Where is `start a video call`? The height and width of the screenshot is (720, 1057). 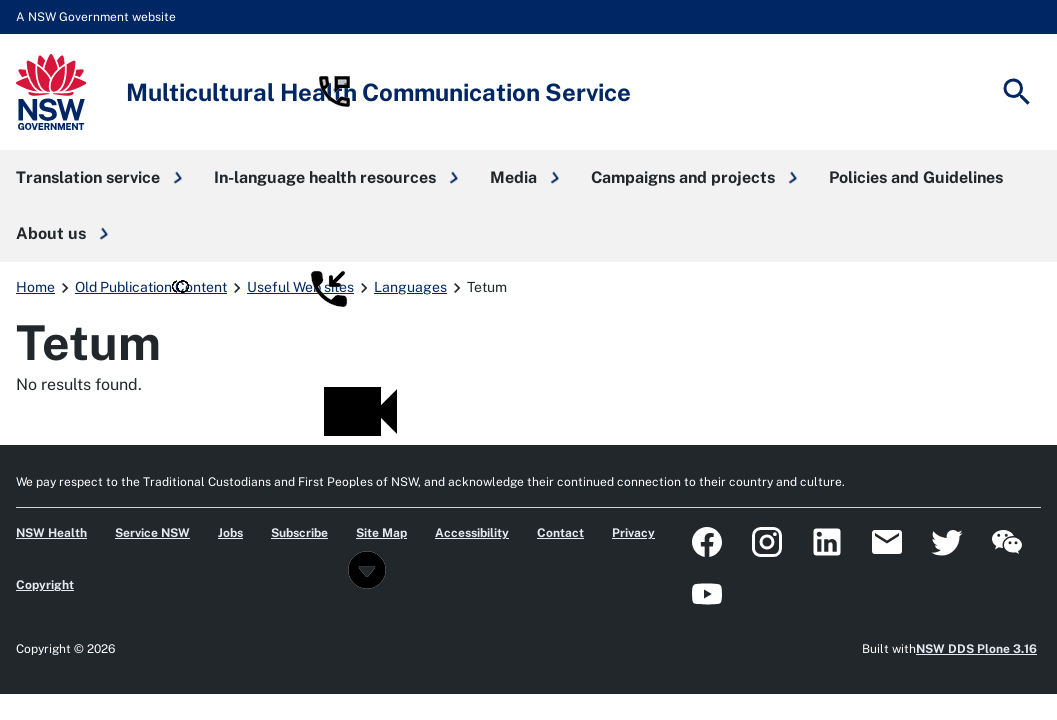 start a video call is located at coordinates (360, 411).